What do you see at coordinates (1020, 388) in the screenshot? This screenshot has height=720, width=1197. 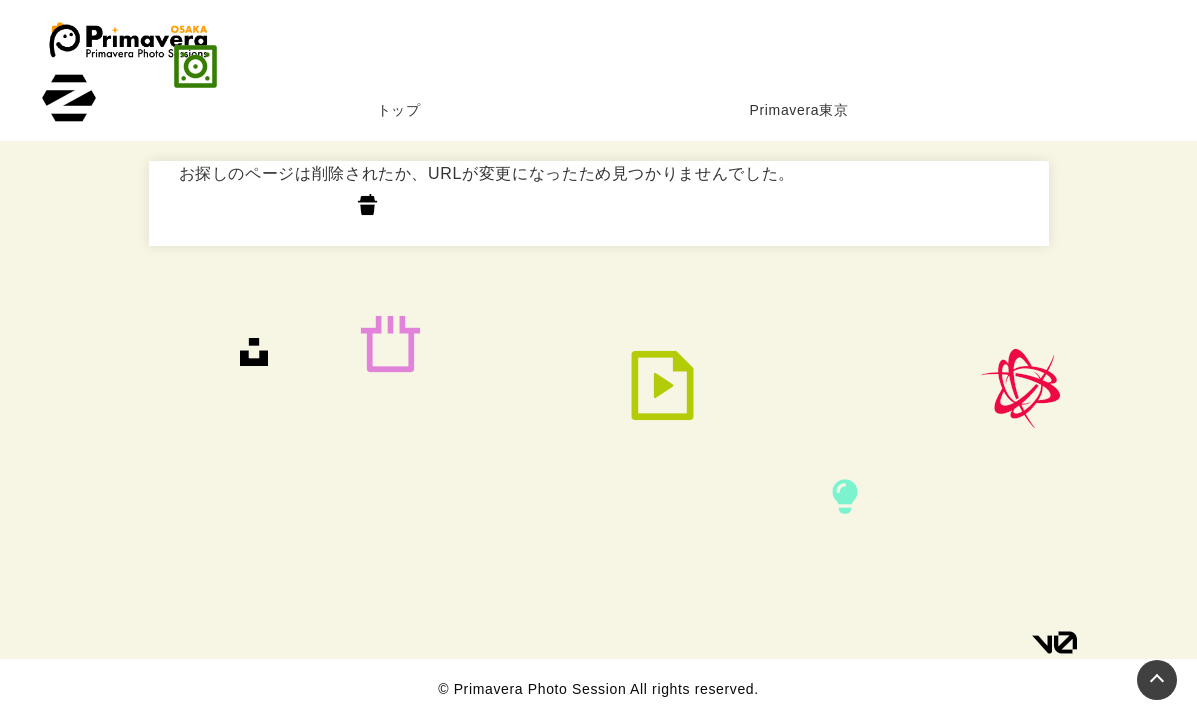 I see `launch Battle.net gaming platform` at bounding box center [1020, 388].